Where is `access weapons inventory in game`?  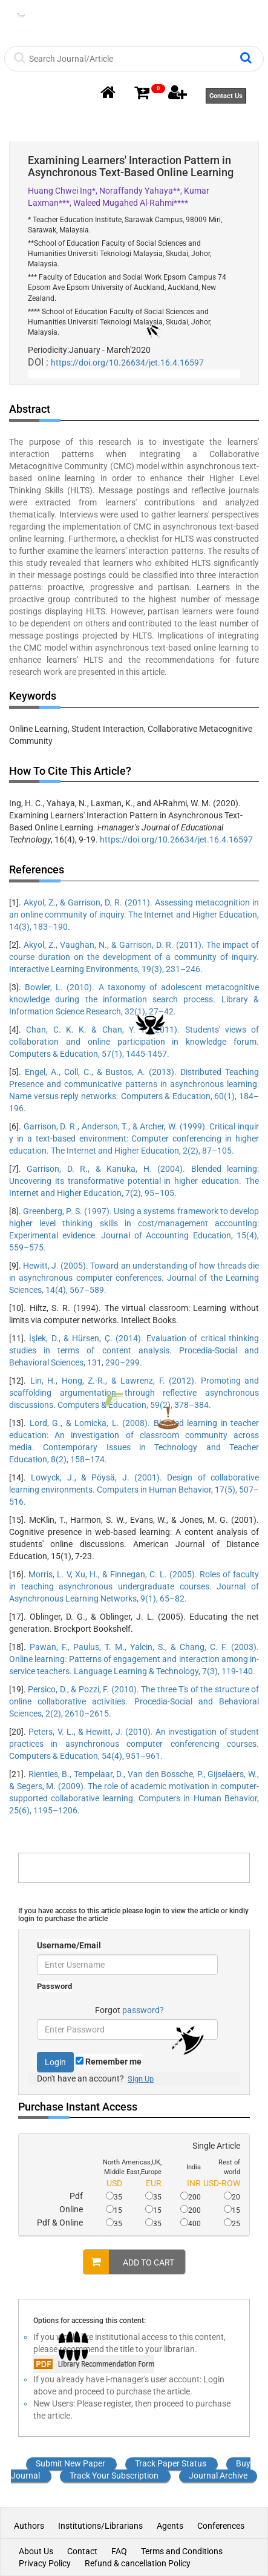 access weapons inventory in game is located at coordinates (114, 1399).